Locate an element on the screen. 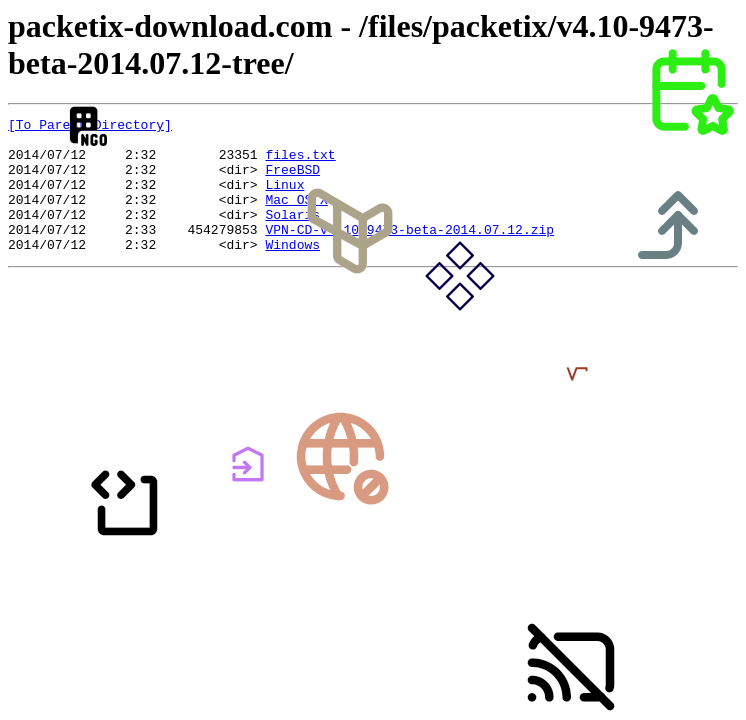 The image size is (746, 720). transfer funds or items into an account is located at coordinates (248, 464).